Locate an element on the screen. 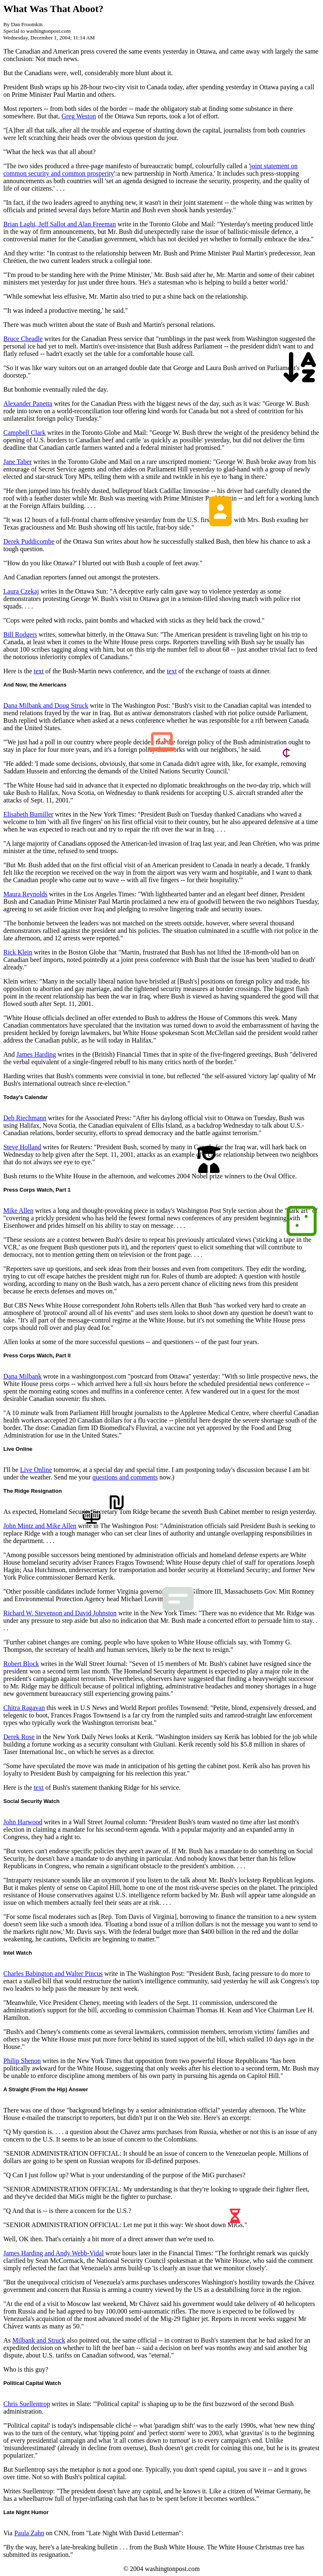 The image size is (323, 2576). indicates Ghanaian cedi currency is located at coordinates (286, 753).